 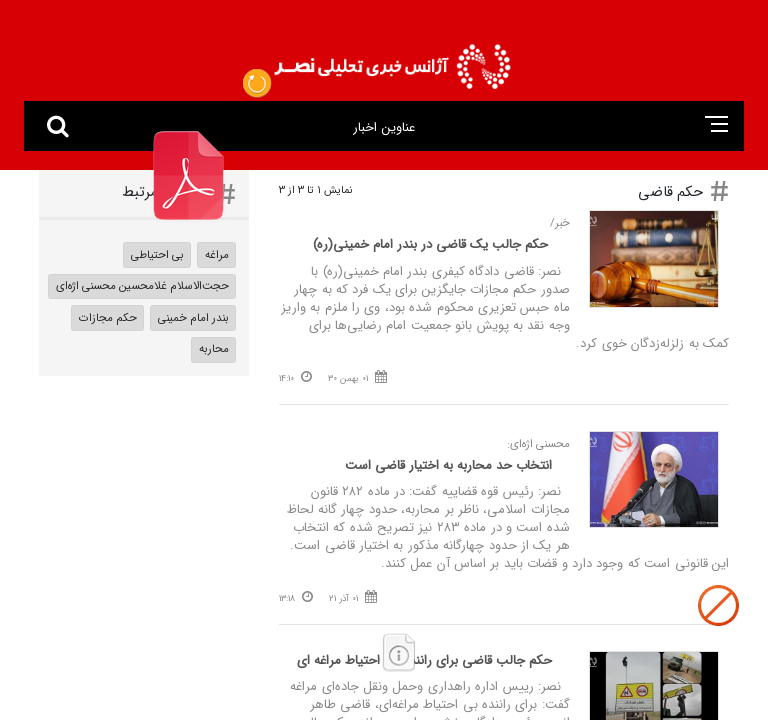 What do you see at coordinates (399, 652) in the screenshot?
I see `view the readme documentation file` at bounding box center [399, 652].